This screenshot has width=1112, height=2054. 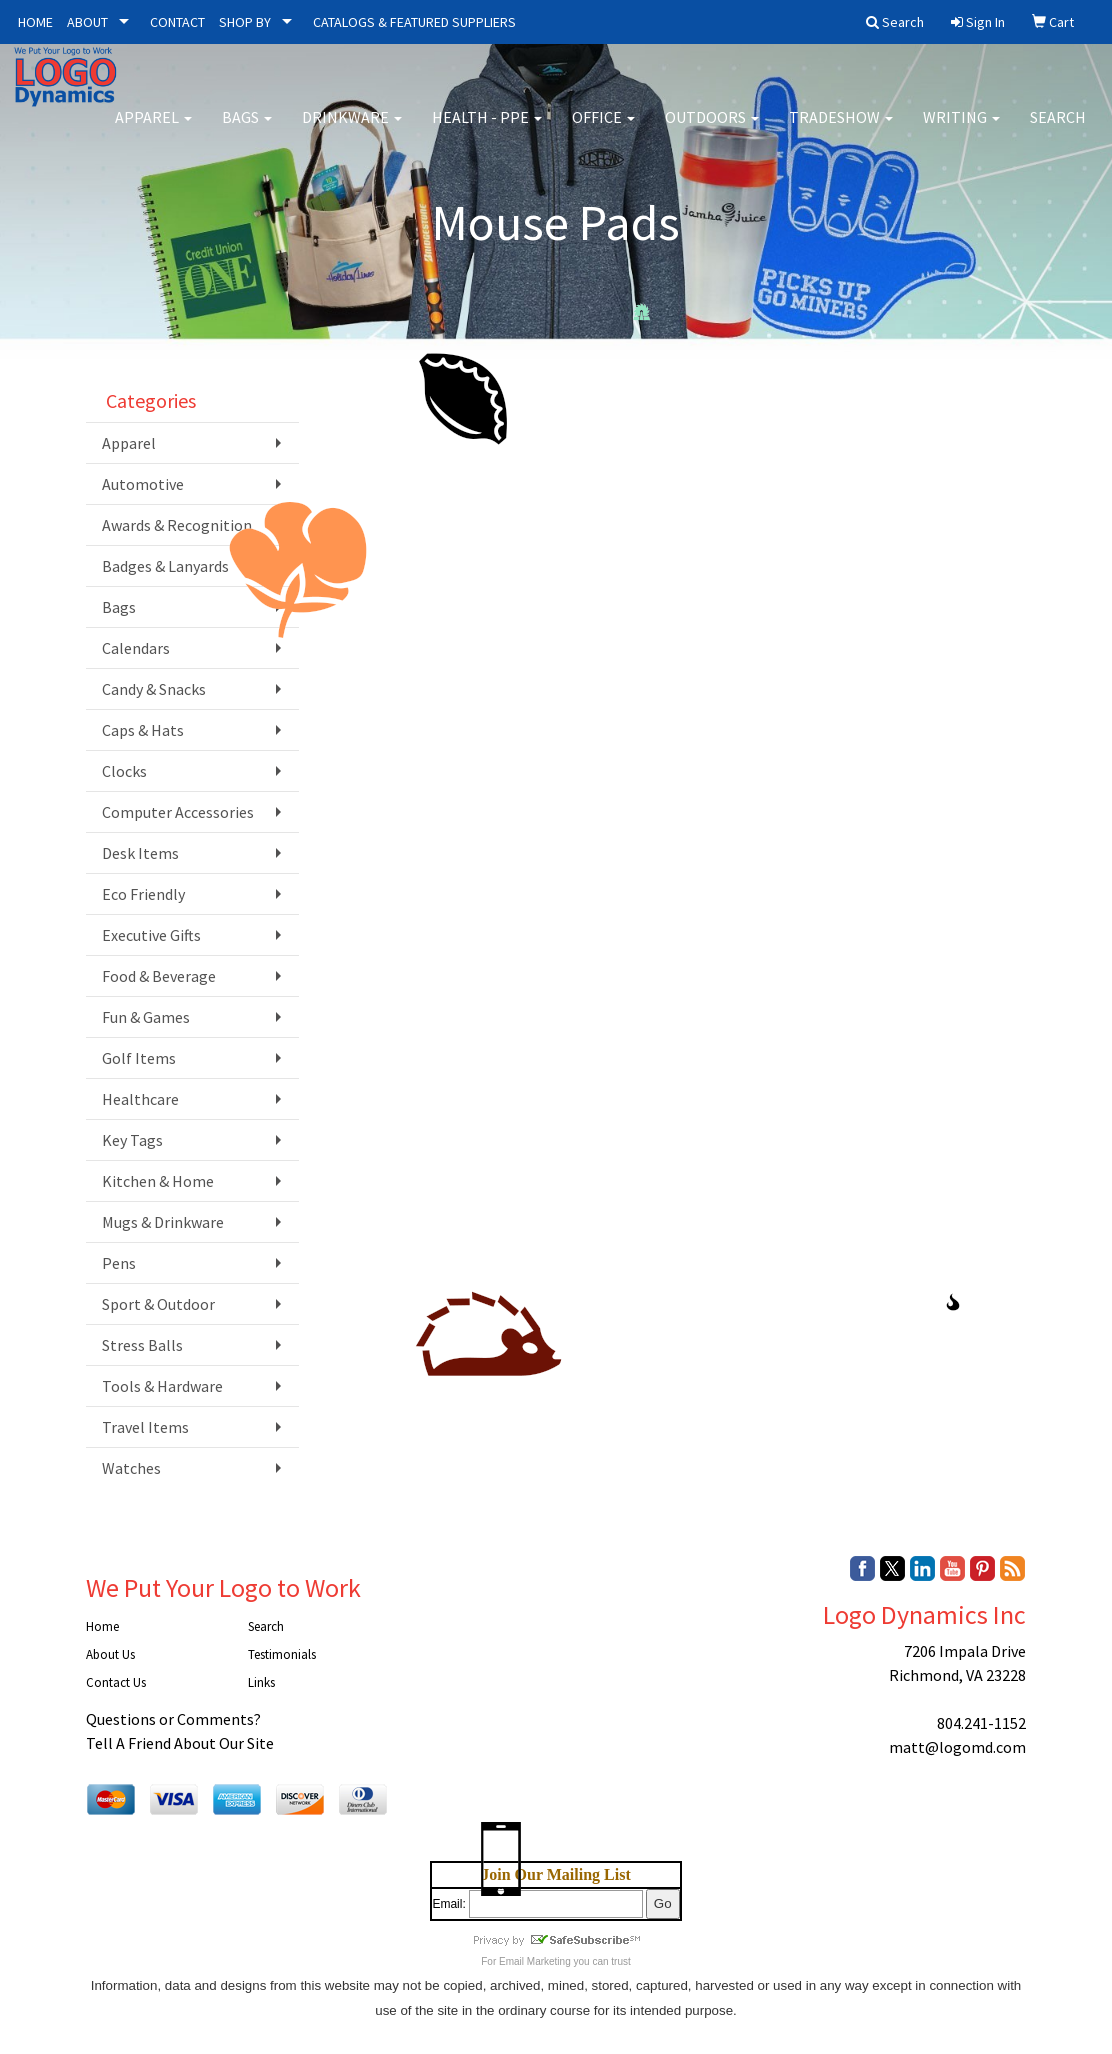 What do you see at coordinates (298, 570) in the screenshot?
I see `indicates cotton or natural fiber material` at bounding box center [298, 570].